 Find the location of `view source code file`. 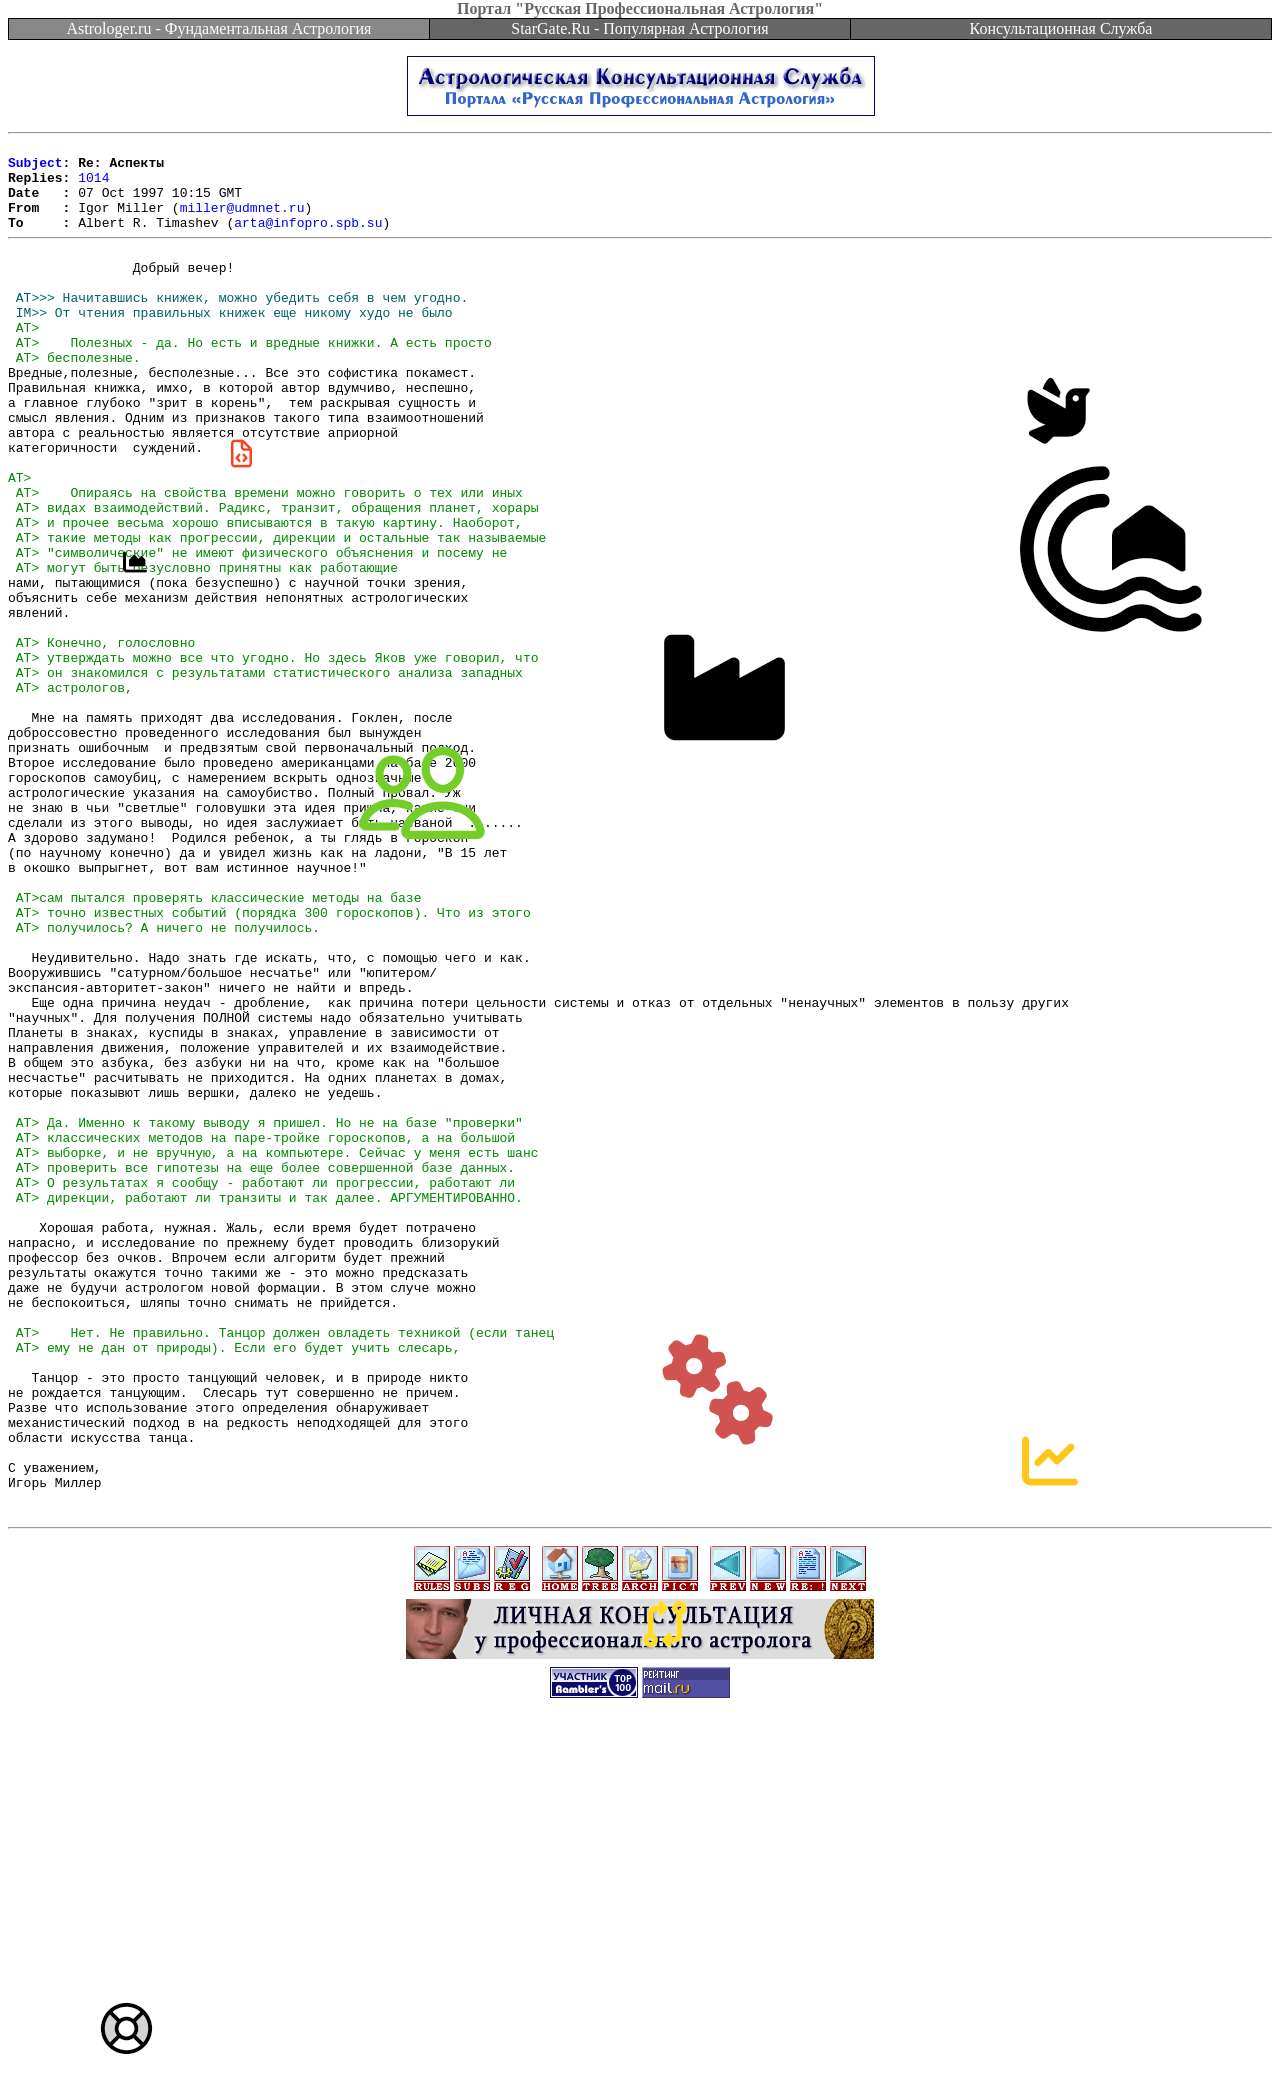

view source code file is located at coordinates (241, 453).